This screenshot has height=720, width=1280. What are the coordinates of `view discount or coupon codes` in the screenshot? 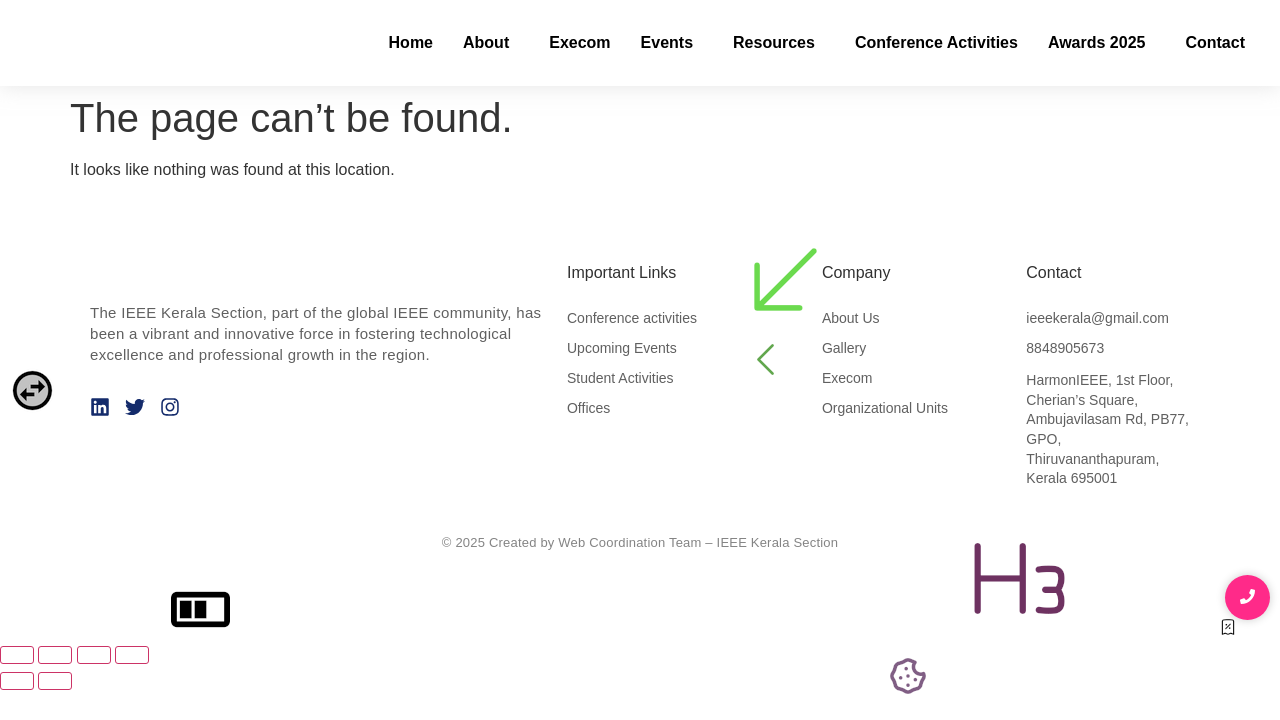 It's located at (1228, 627).